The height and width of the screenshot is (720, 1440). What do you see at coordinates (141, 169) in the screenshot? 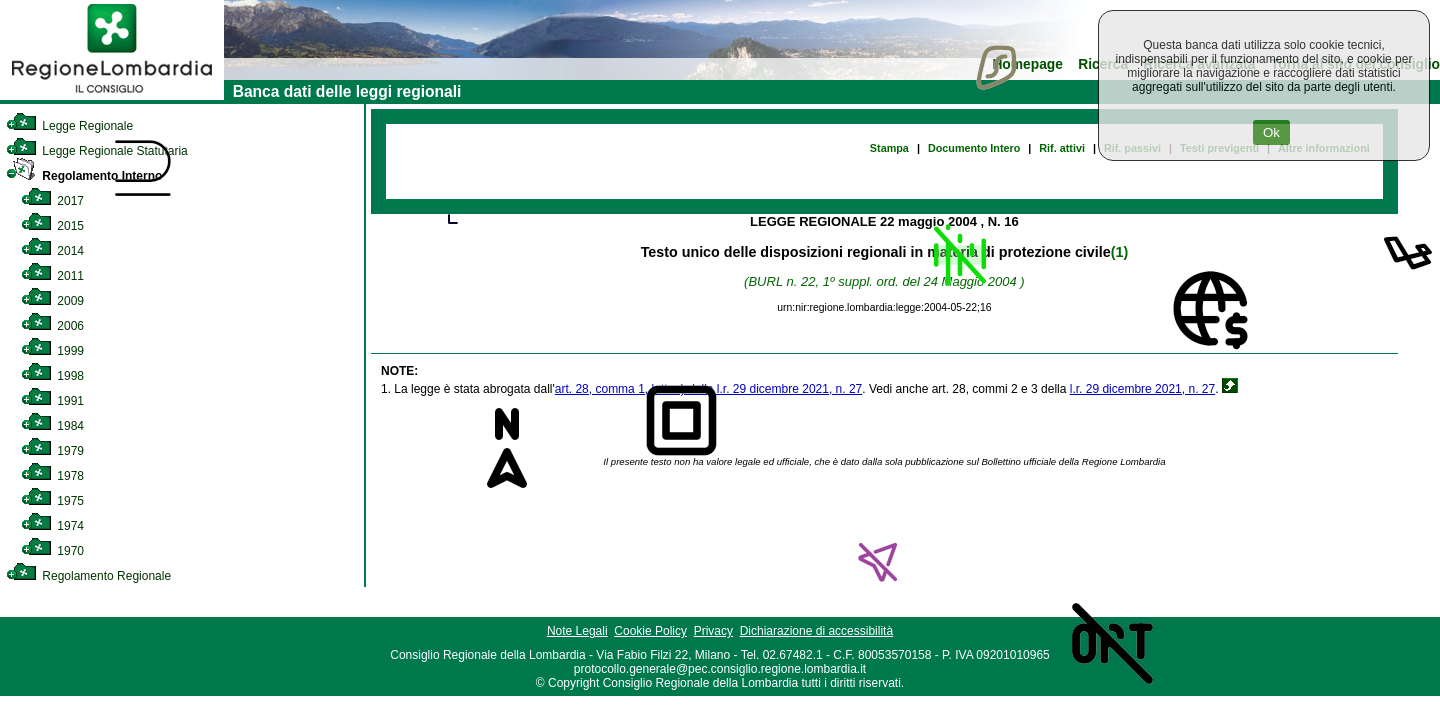
I see `indicates a superset relationship in mathematical notation` at bounding box center [141, 169].